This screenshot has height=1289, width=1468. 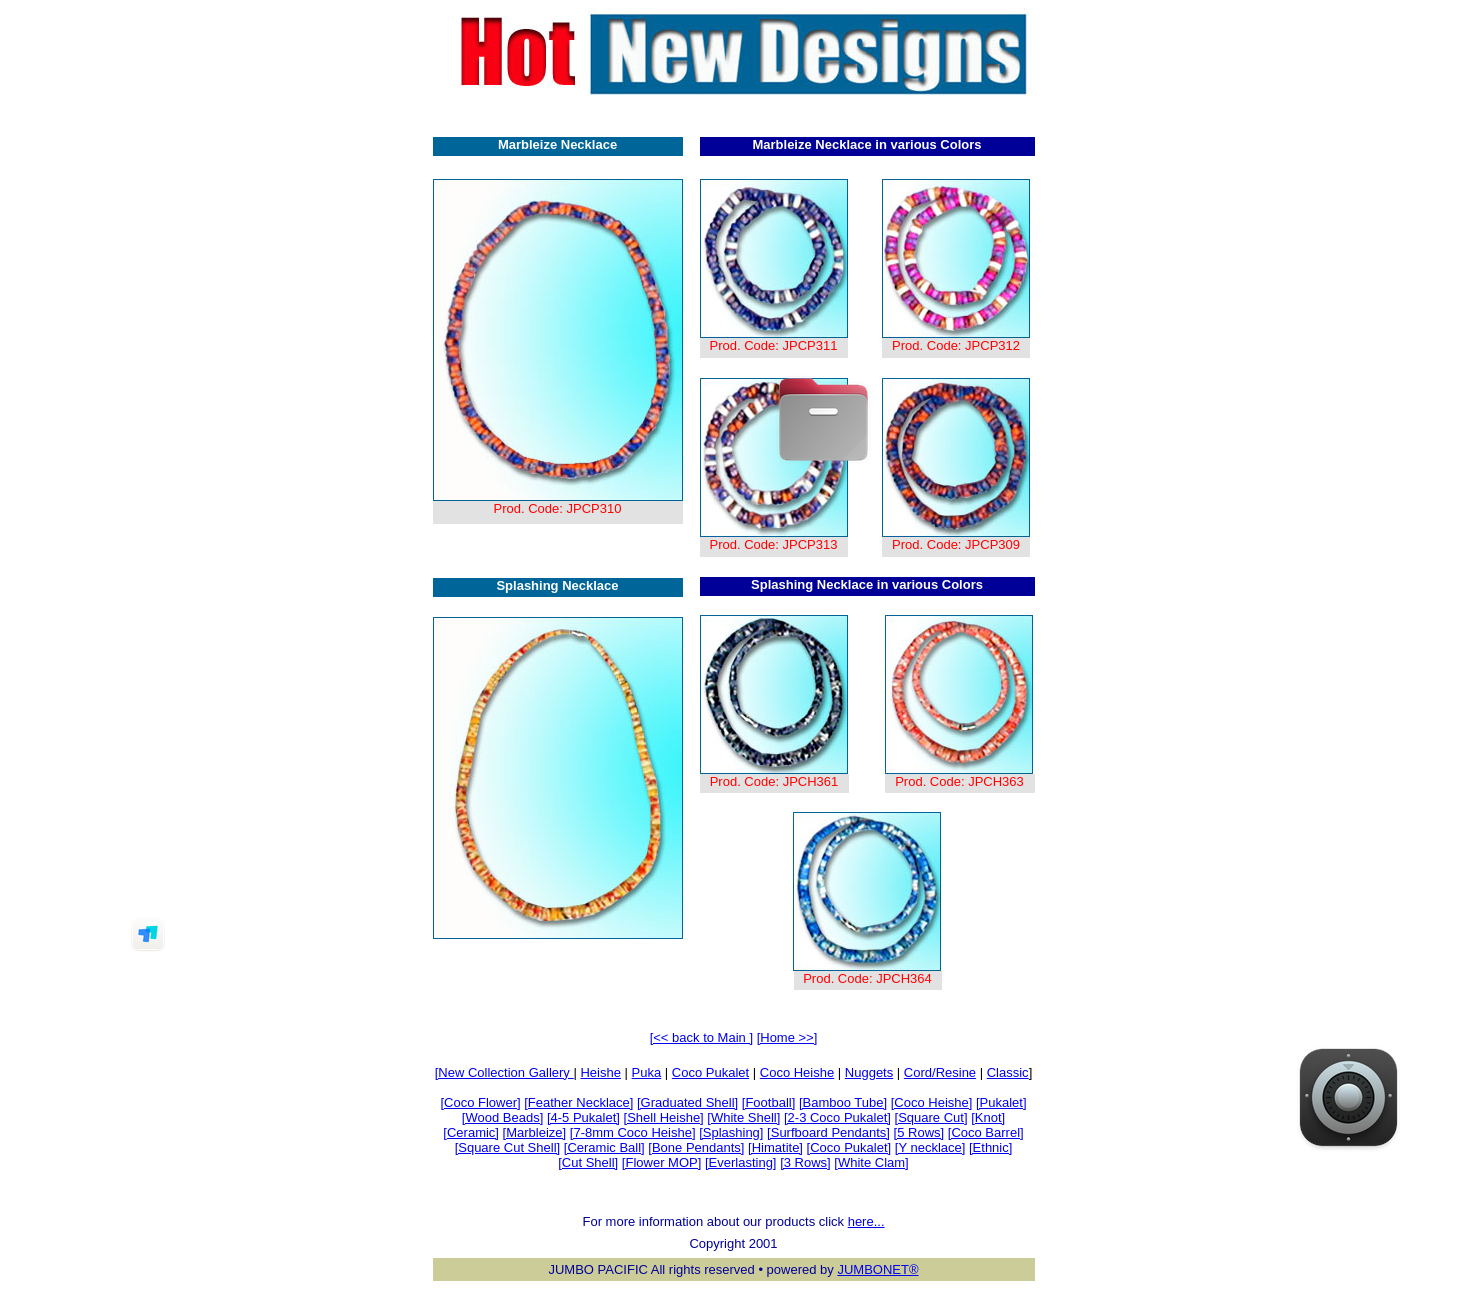 What do you see at coordinates (823, 419) in the screenshot?
I see `open the file manager application` at bounding box center [823, 419].